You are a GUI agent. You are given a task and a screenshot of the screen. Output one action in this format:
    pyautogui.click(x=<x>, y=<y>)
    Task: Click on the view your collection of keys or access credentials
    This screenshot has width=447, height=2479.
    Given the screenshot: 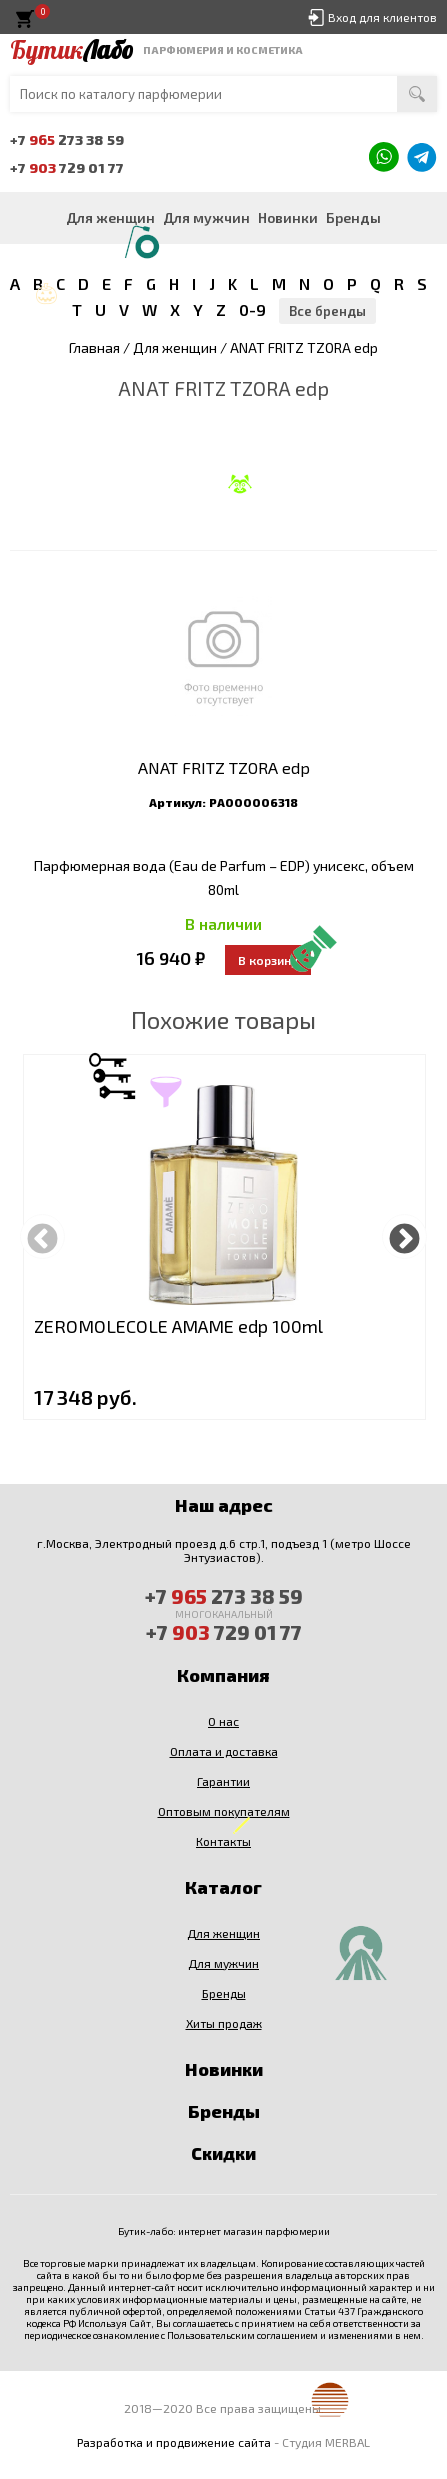 What is the action you would take?
    pyautogui.click(x=112, y=1076)
    